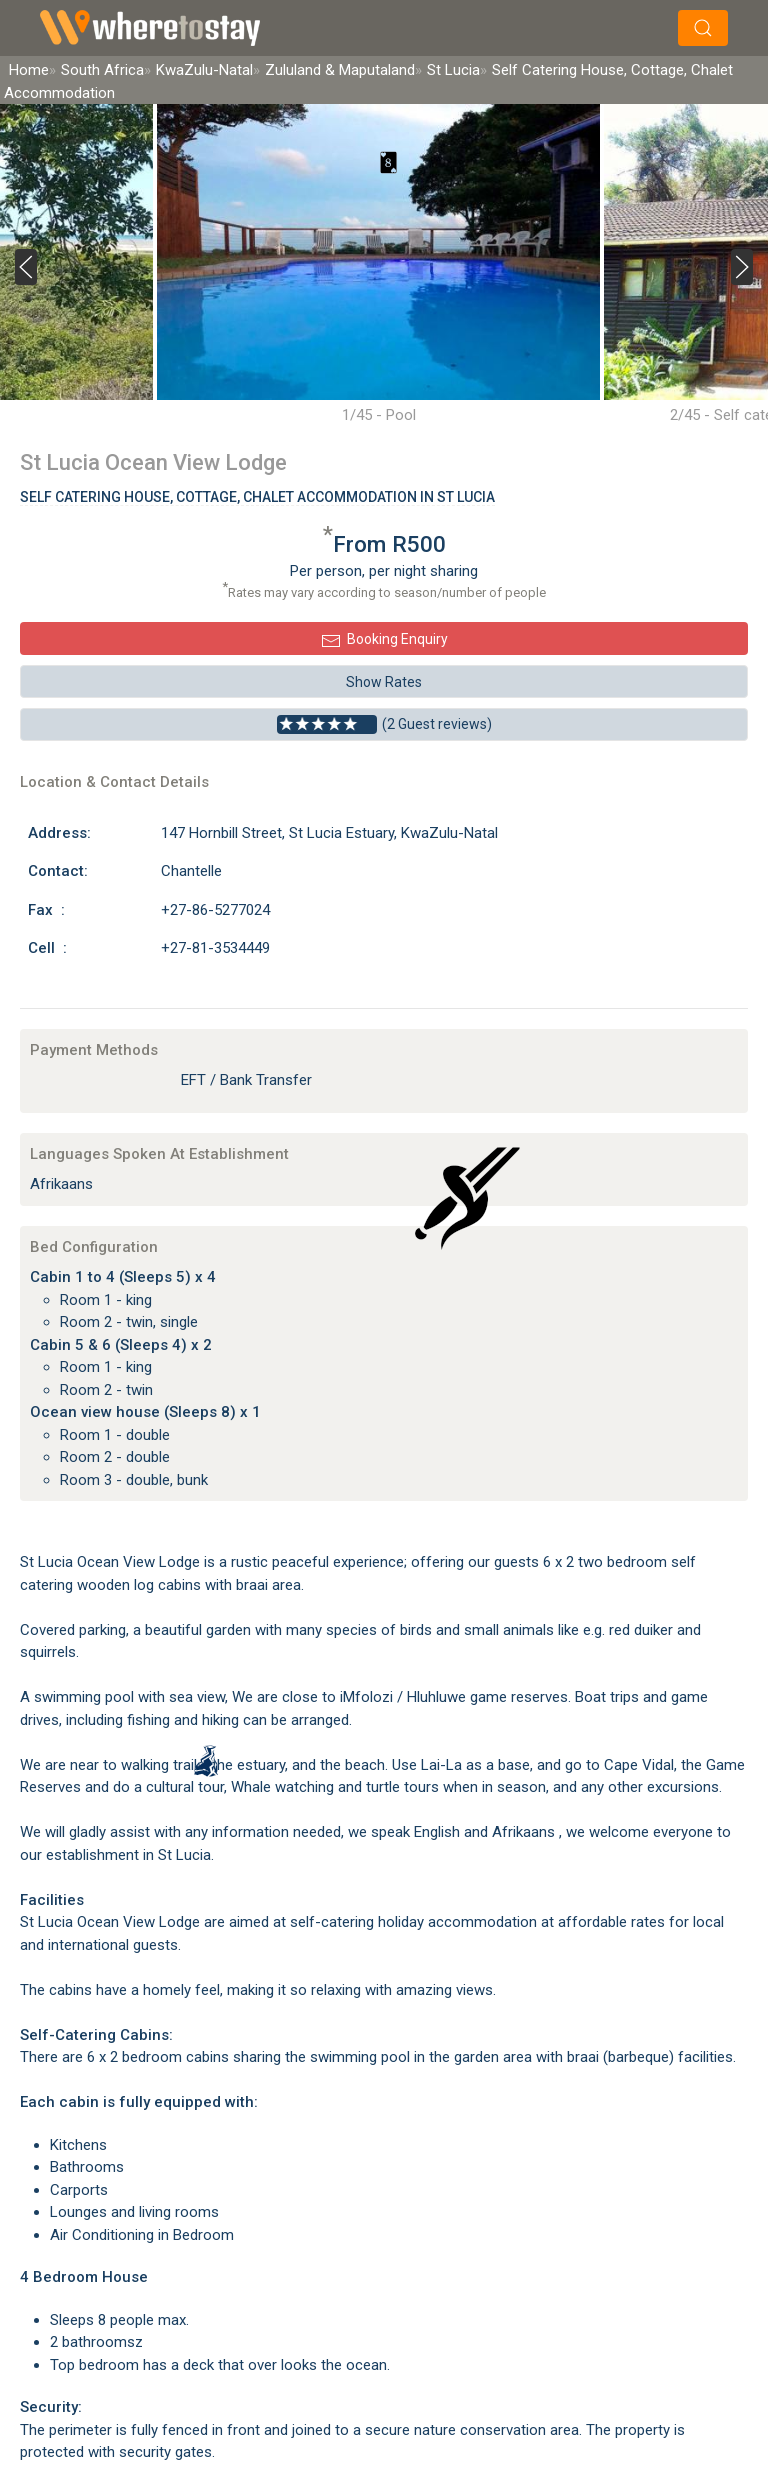  Describe the element at coordinates (467, 1199) in the screenshot. I see `access weapons or combat equipment` at that location.